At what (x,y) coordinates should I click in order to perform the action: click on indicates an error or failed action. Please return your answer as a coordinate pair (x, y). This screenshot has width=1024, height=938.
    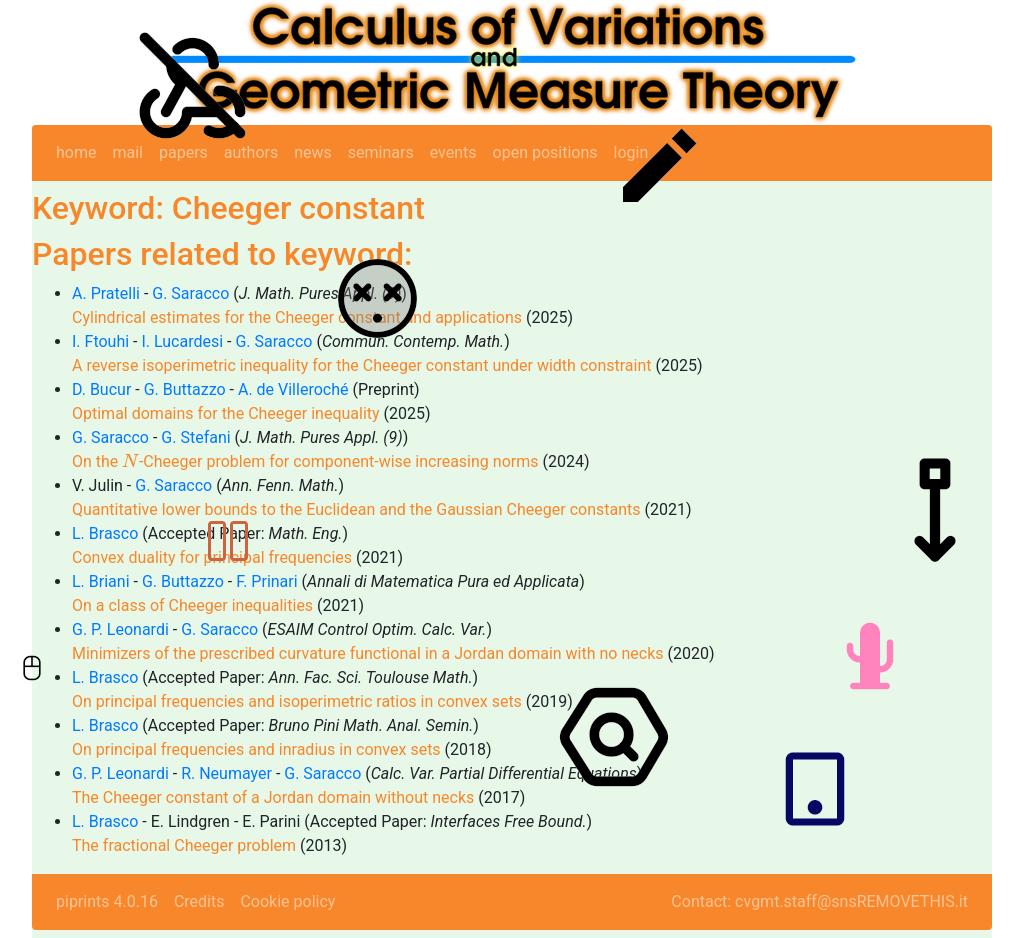
    Looking at the image, I should click on (377, 298).